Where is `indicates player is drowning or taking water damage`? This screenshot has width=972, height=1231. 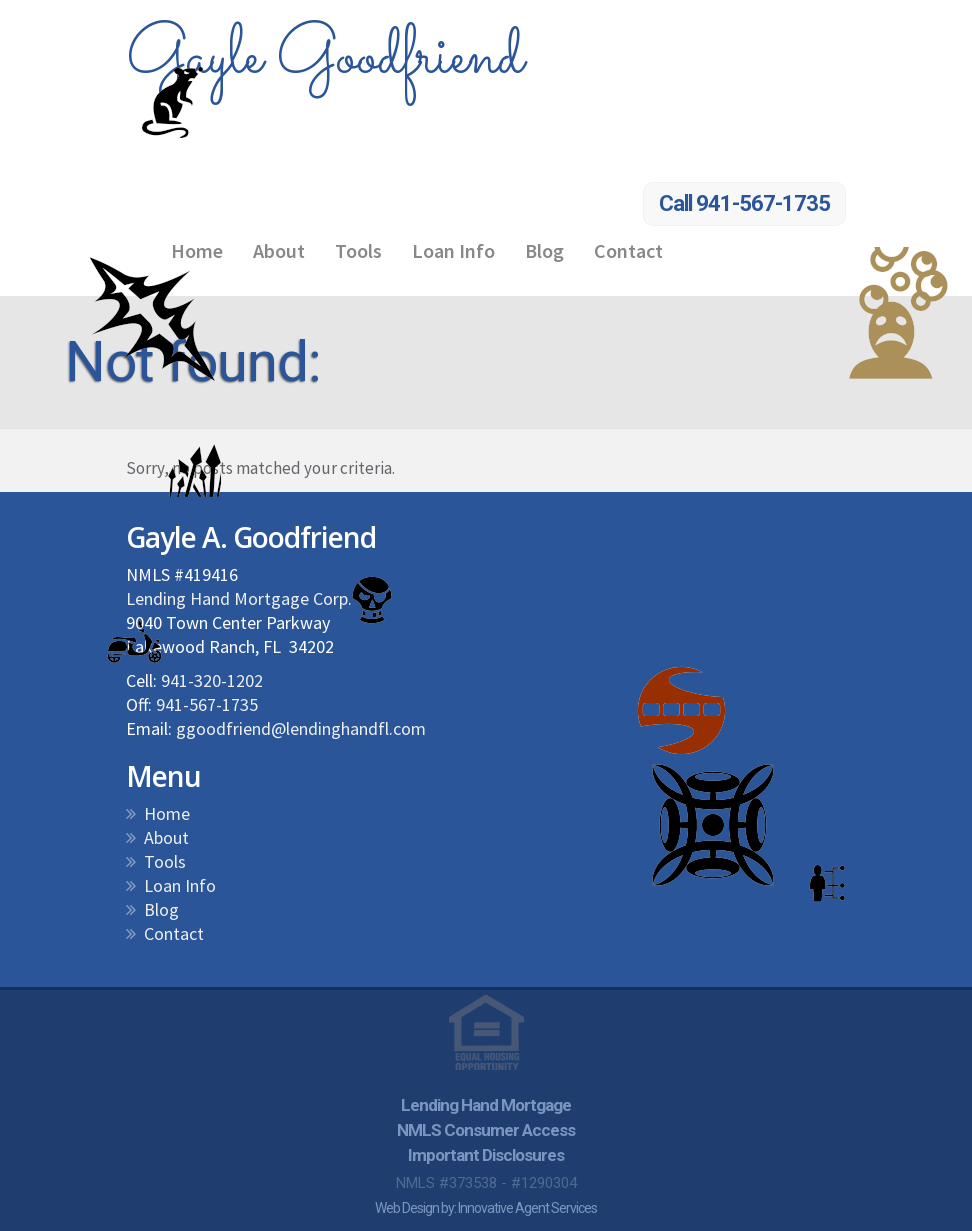
indicates player is drowning or taking water damage is located at coordinates (891, 313).